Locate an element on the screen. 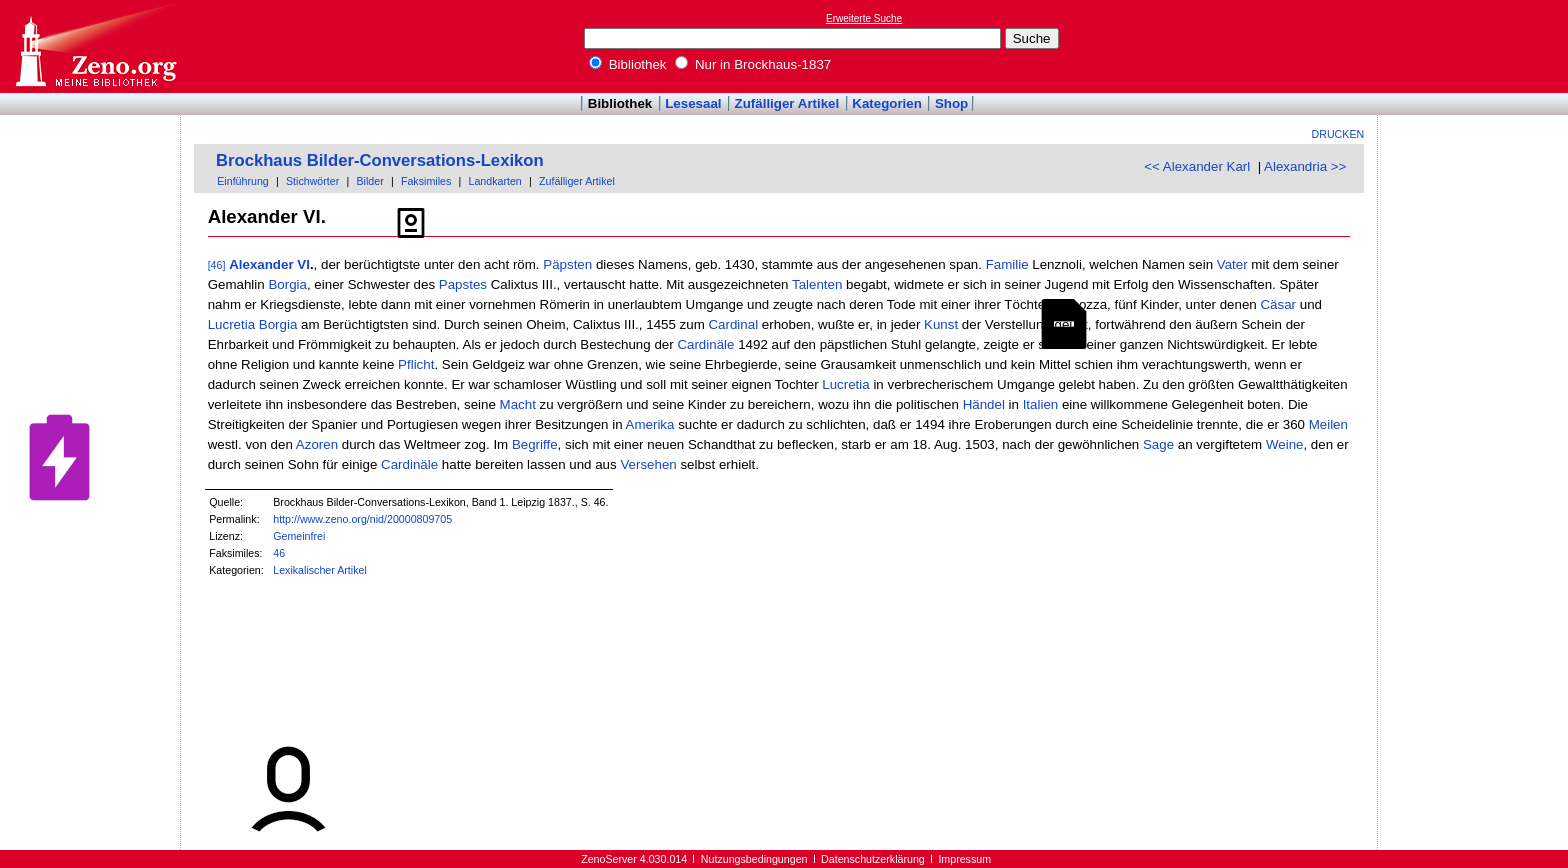 The height and width of the screenshot is (868, 1568). battery charging status indicator is located at coordinates (59, 457).